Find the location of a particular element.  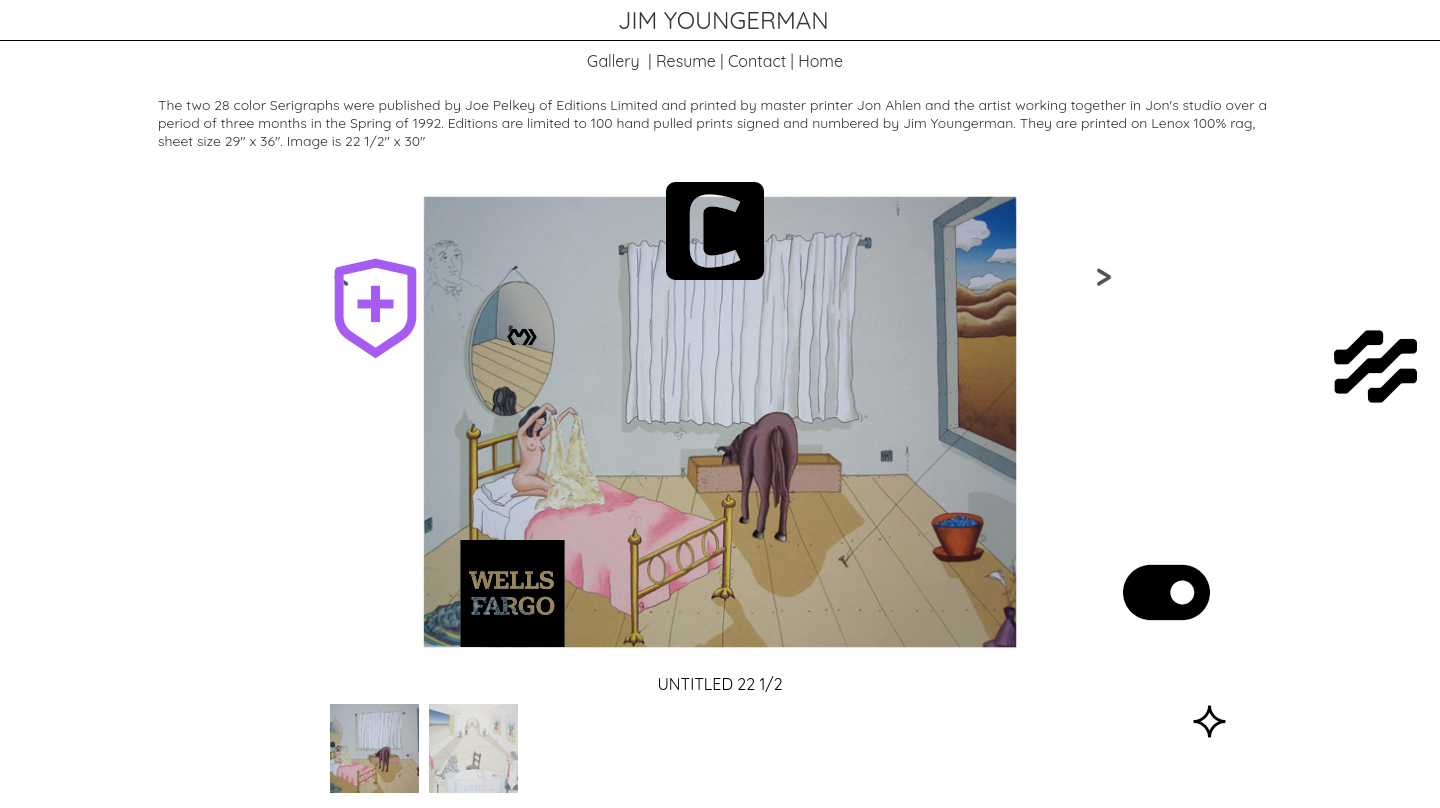

langflow app logo is located at coordinates (1375, 366).